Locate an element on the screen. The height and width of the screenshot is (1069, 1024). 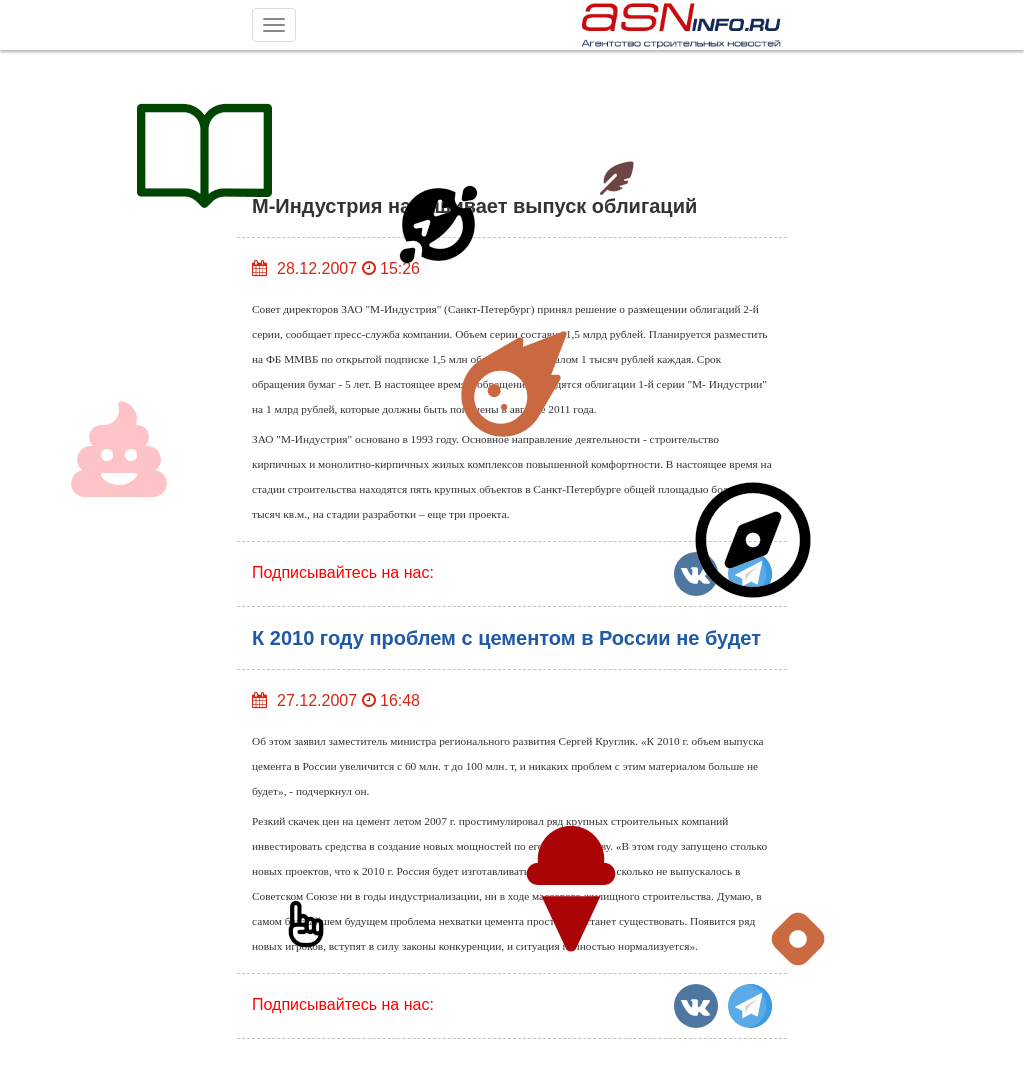
tap to select or indicate something is located at coordinates (306, 924).